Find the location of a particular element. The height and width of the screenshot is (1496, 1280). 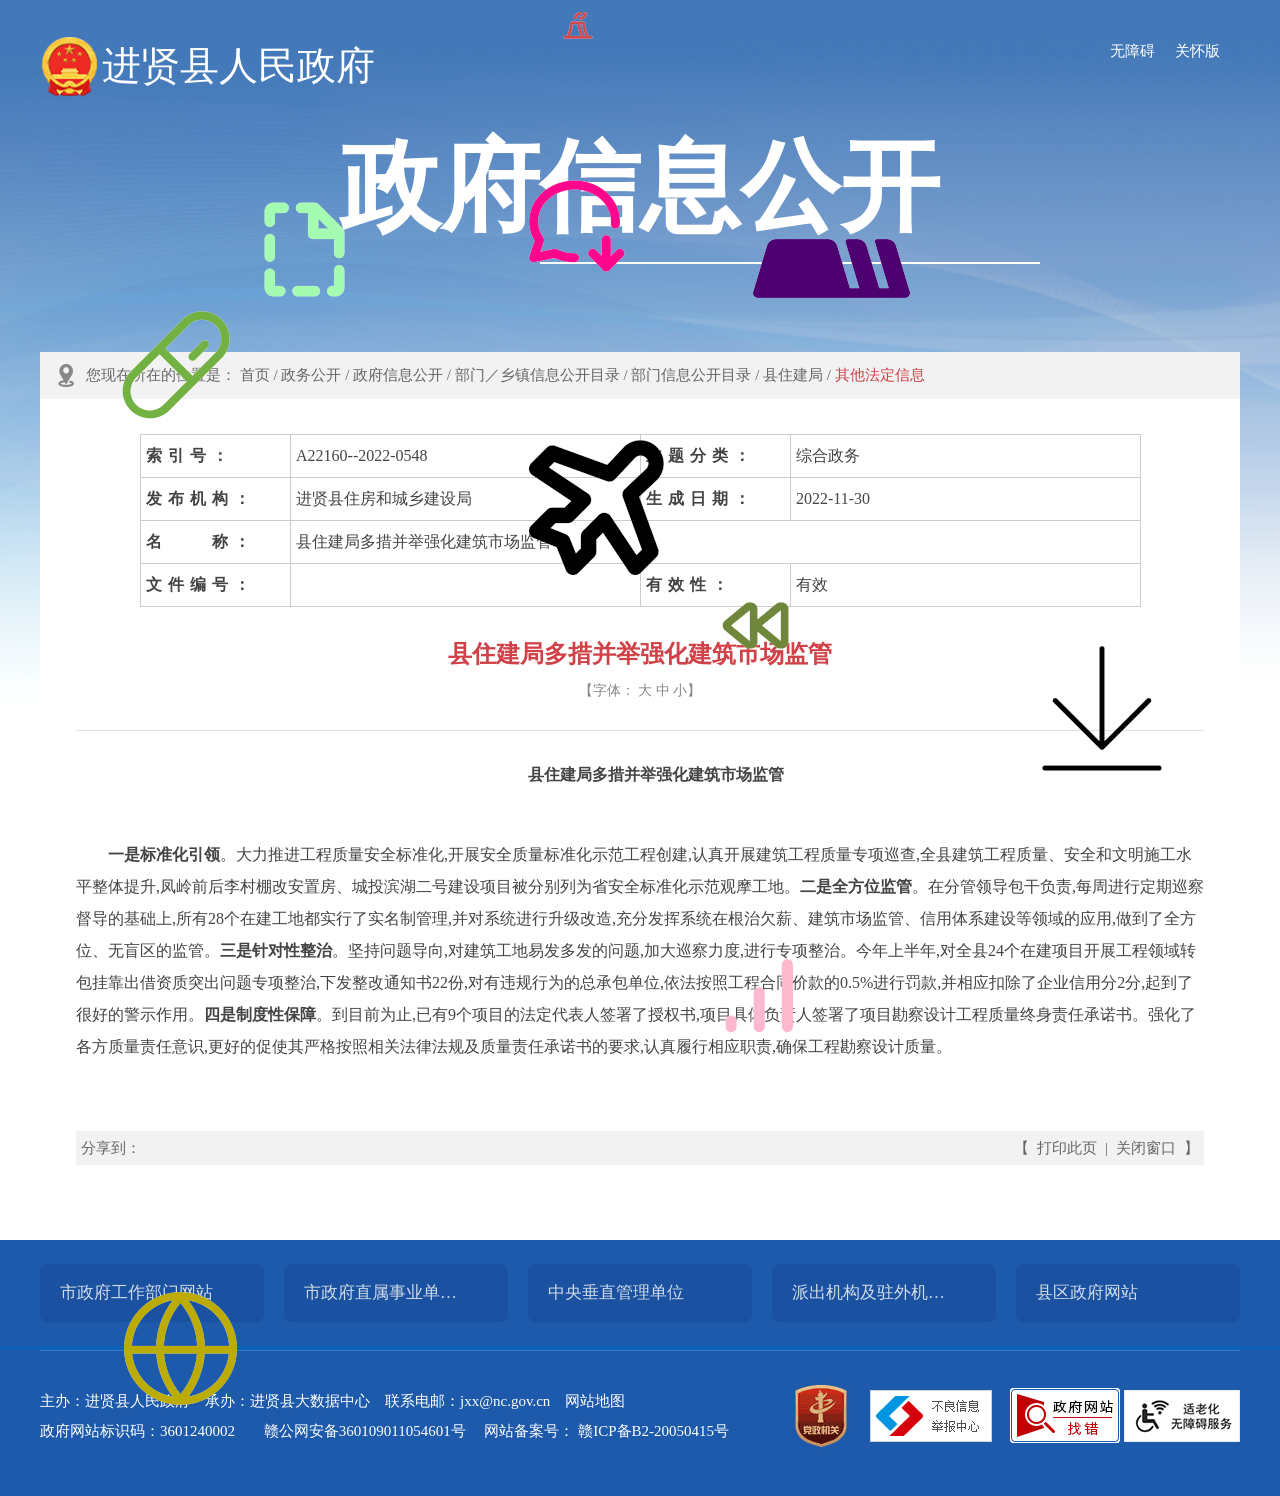

indicates medium cellular signal strength is located at coordinates (793, 976).